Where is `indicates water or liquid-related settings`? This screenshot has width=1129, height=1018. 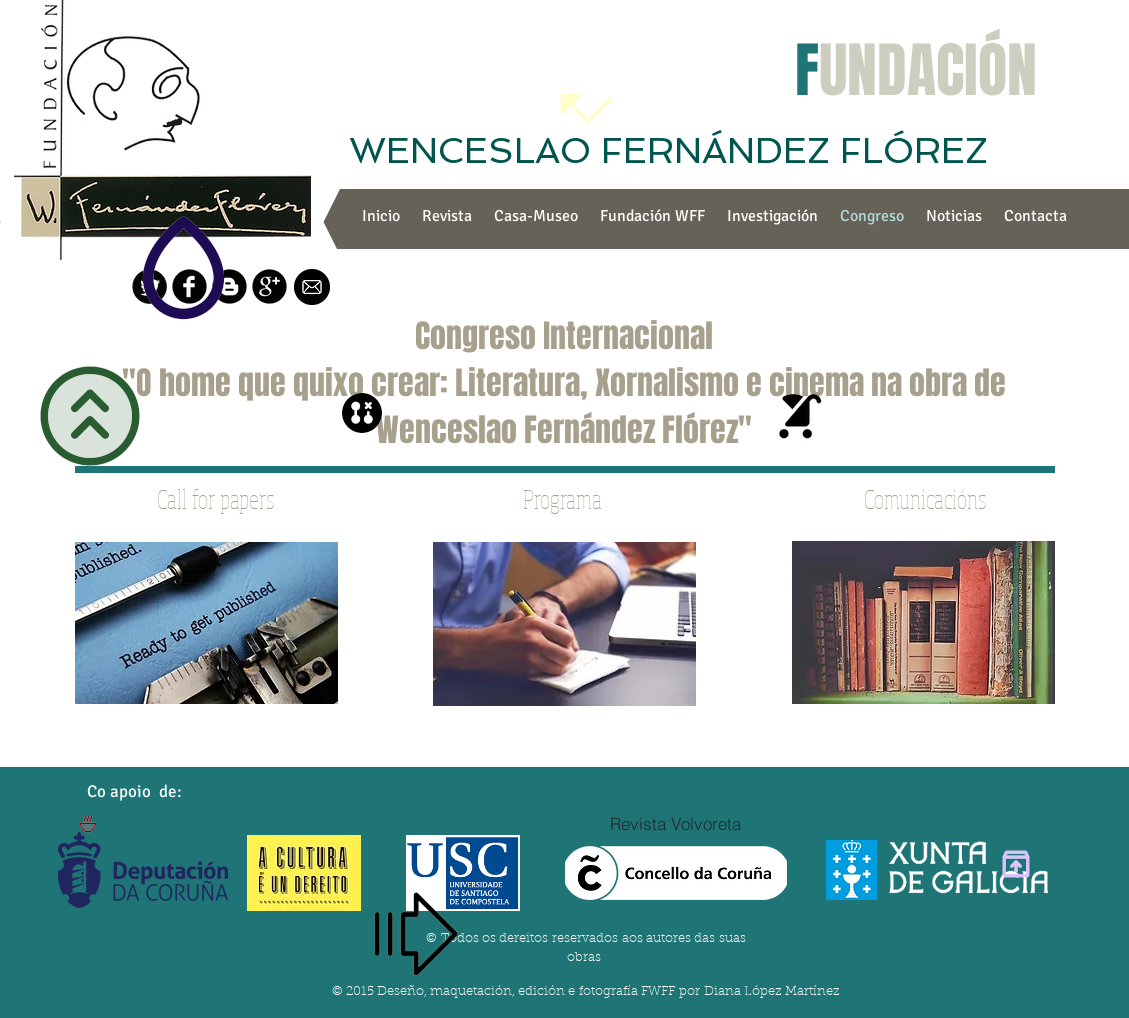
indicates water or liquid-related settings is located at coordinates (183, 271).